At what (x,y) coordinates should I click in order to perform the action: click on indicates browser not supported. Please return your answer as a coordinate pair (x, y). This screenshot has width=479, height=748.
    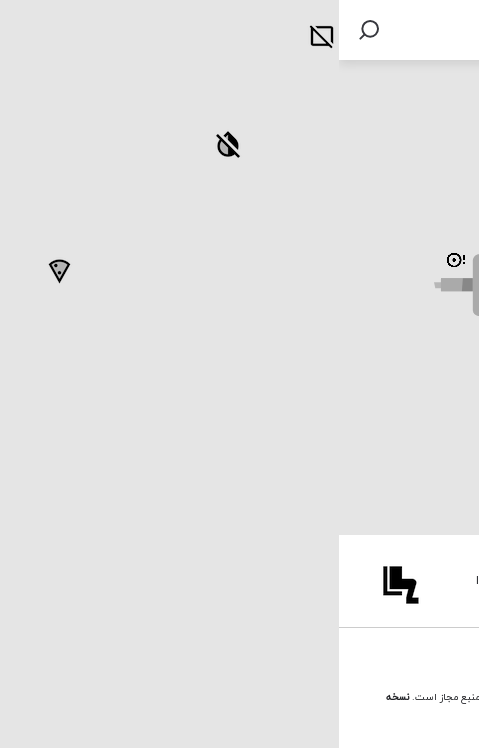
    Looking at the image, I should click on (322, 36).